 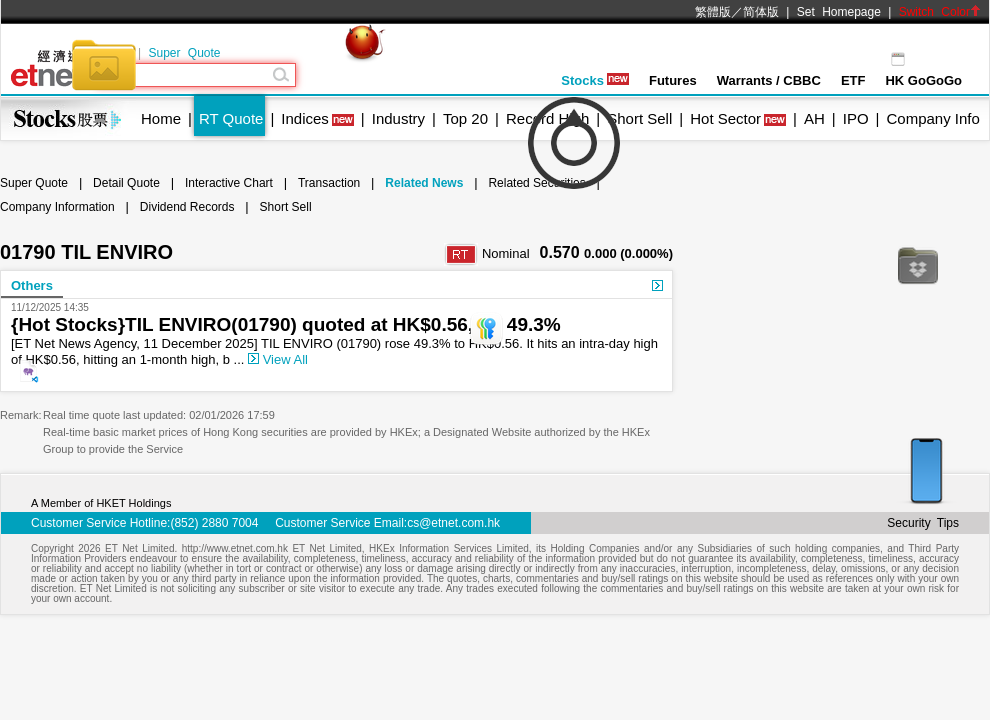 What do you see at coordinates (365, 43) in the screenshot?
I see `indicates a mischievous or playful mood in chat` at bounding box center [365, 43].